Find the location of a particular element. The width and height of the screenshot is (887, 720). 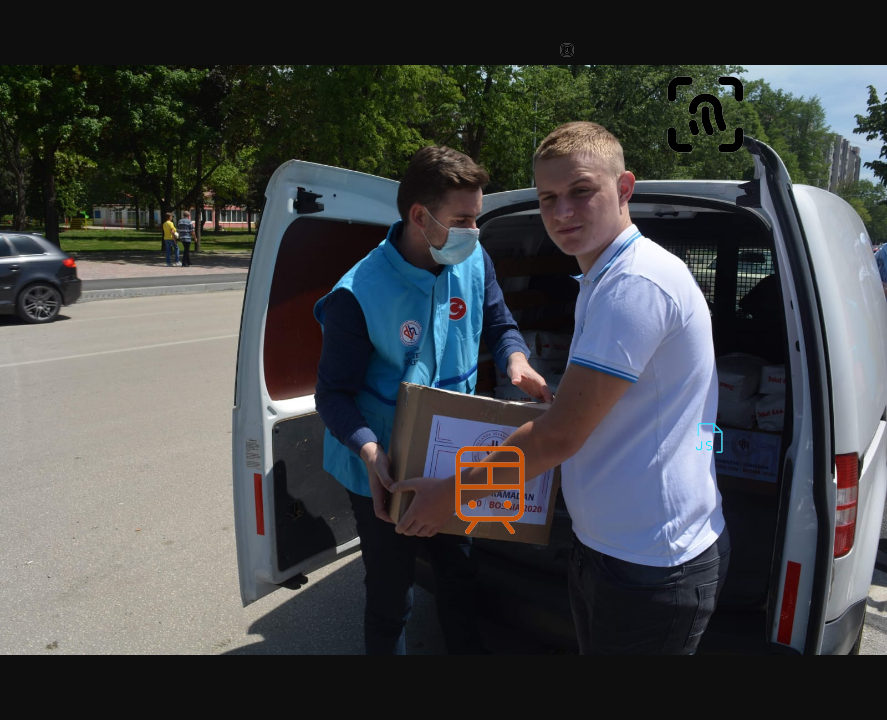

access train schedules or rail transit options is located at coordinates (490, 487).